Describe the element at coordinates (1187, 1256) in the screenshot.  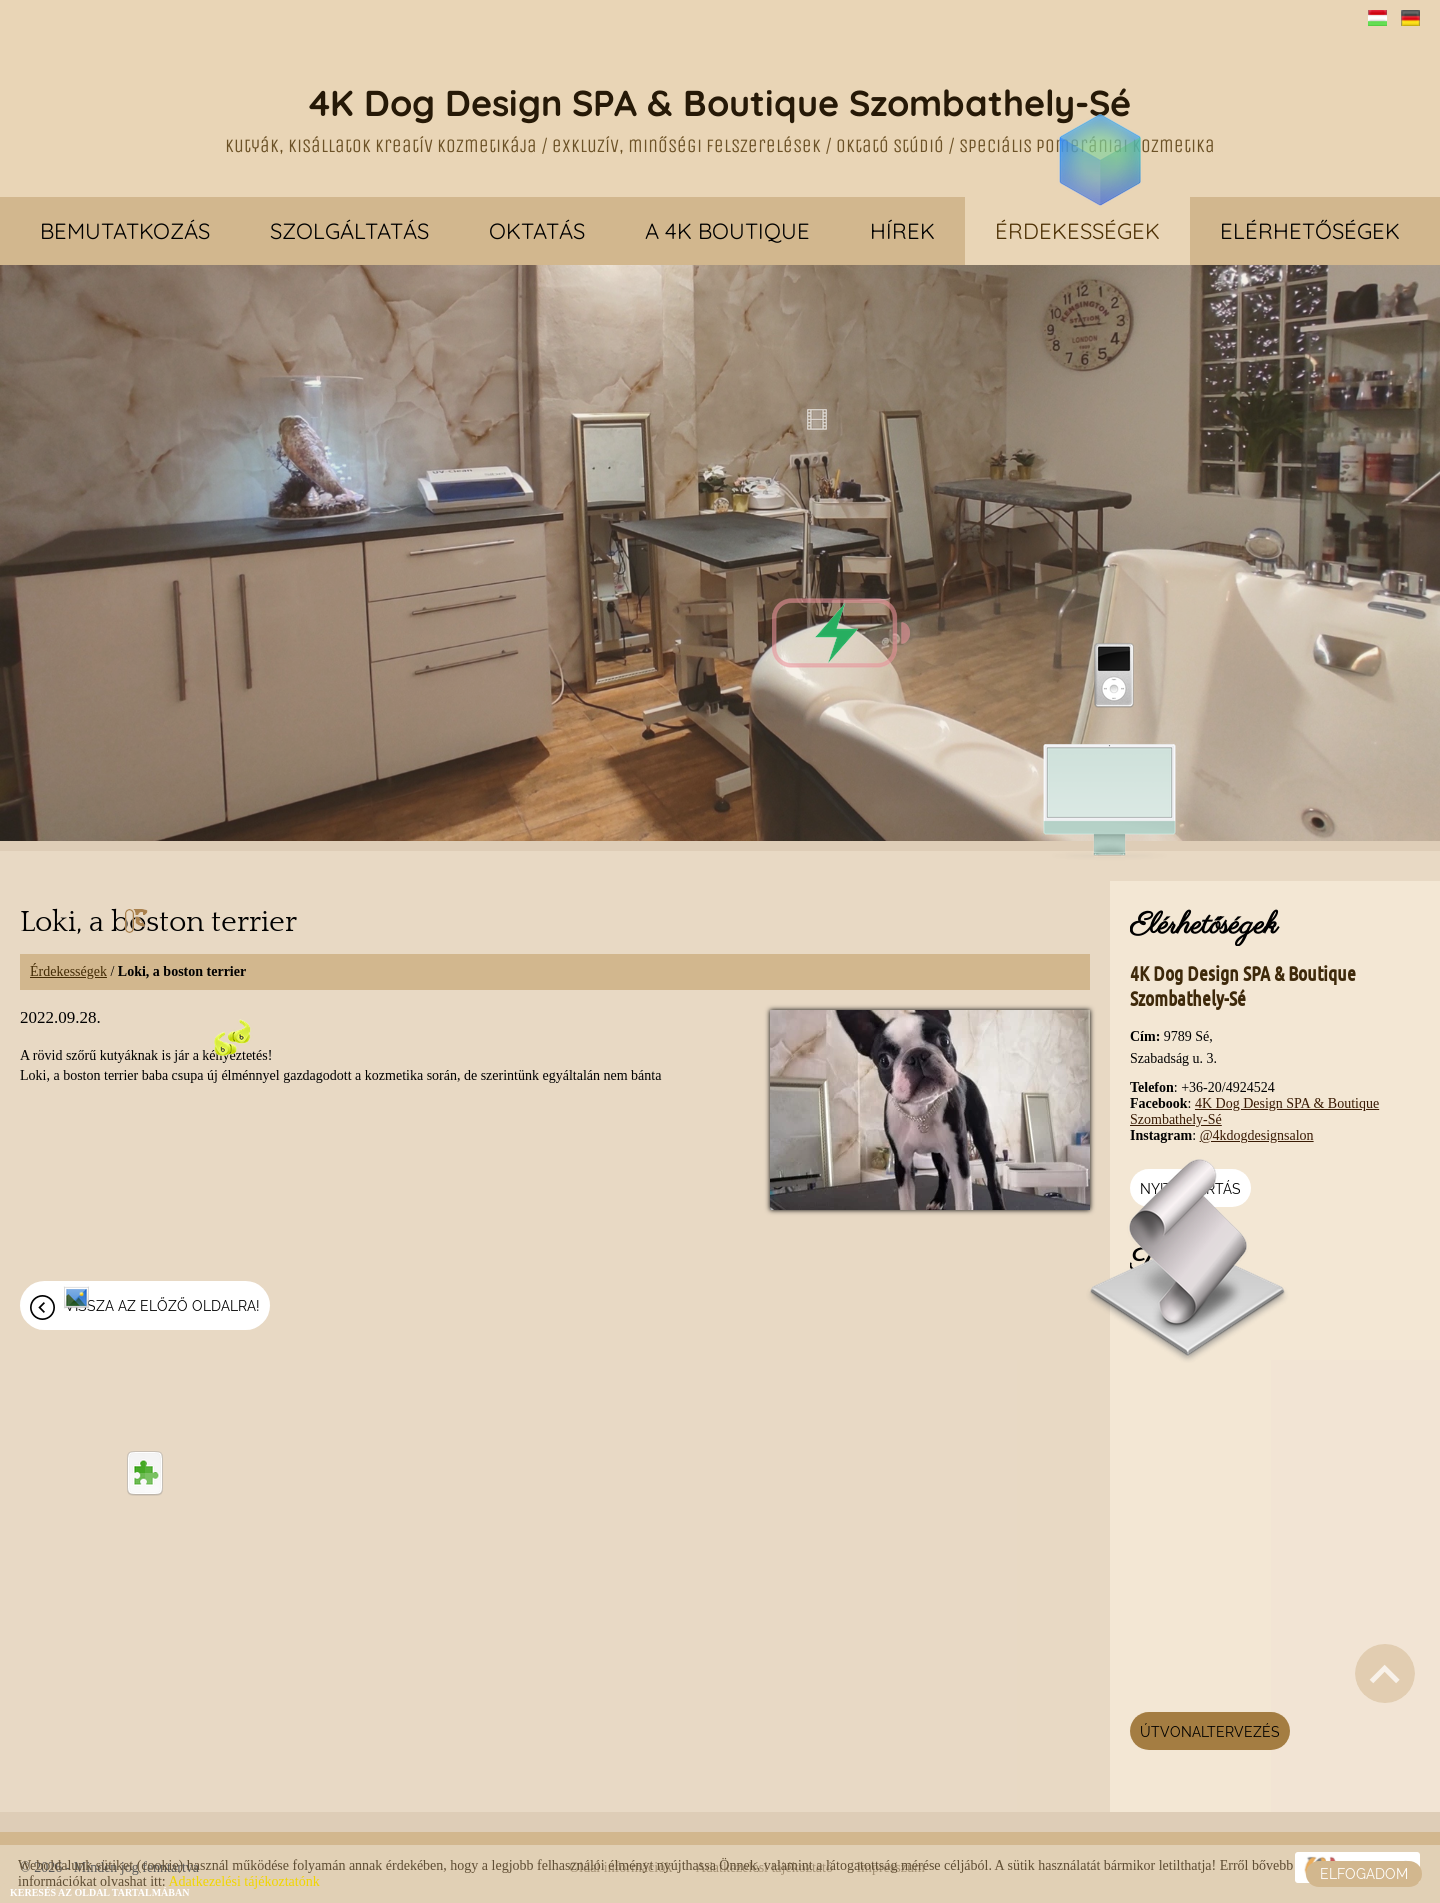
I see `run an AppleScript applet` at that location.